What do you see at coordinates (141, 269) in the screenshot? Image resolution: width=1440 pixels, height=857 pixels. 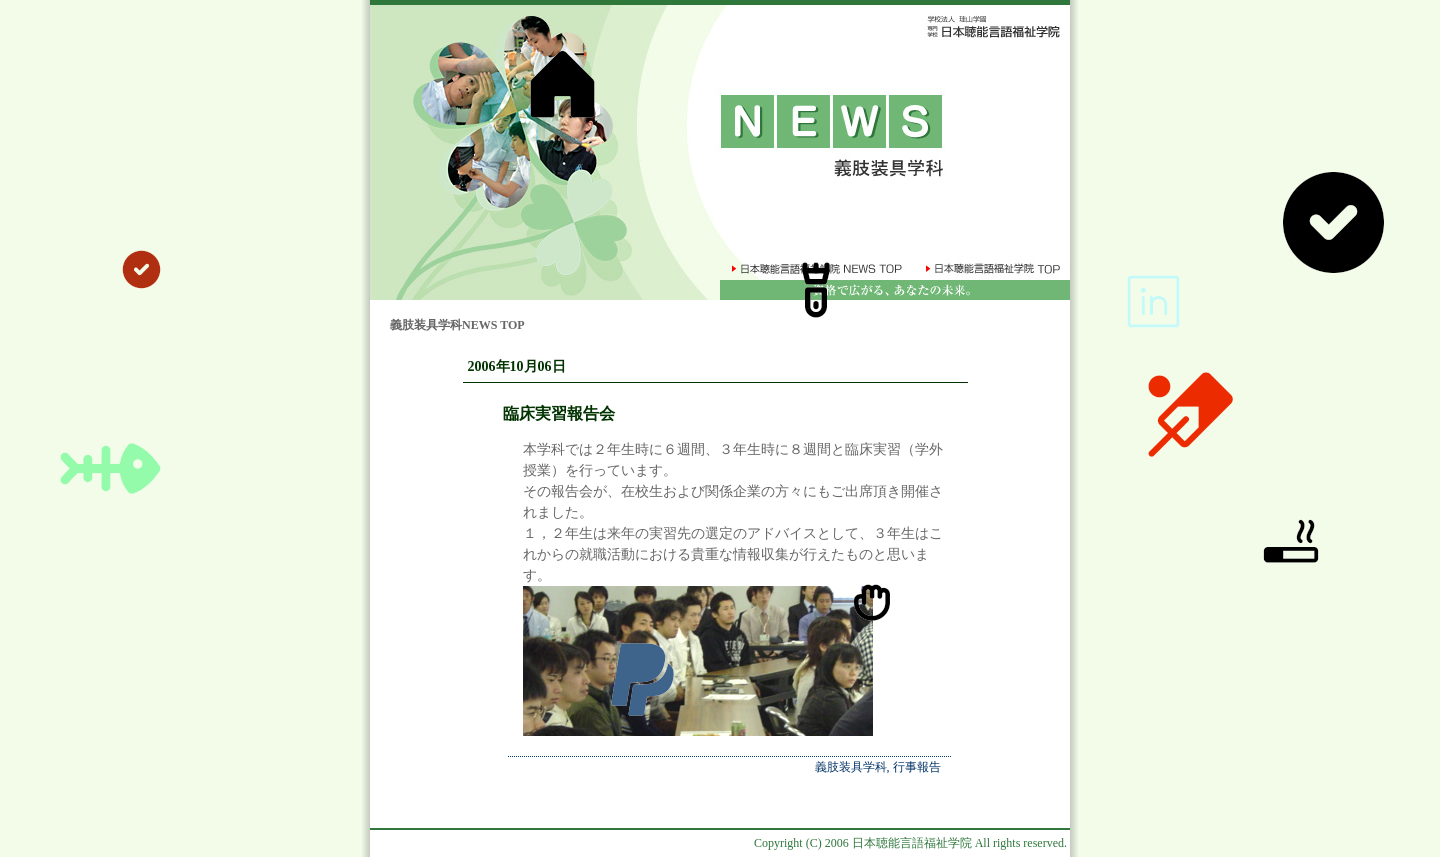 I see `indicates a completed or successful action` at bounding box center [141, 269].